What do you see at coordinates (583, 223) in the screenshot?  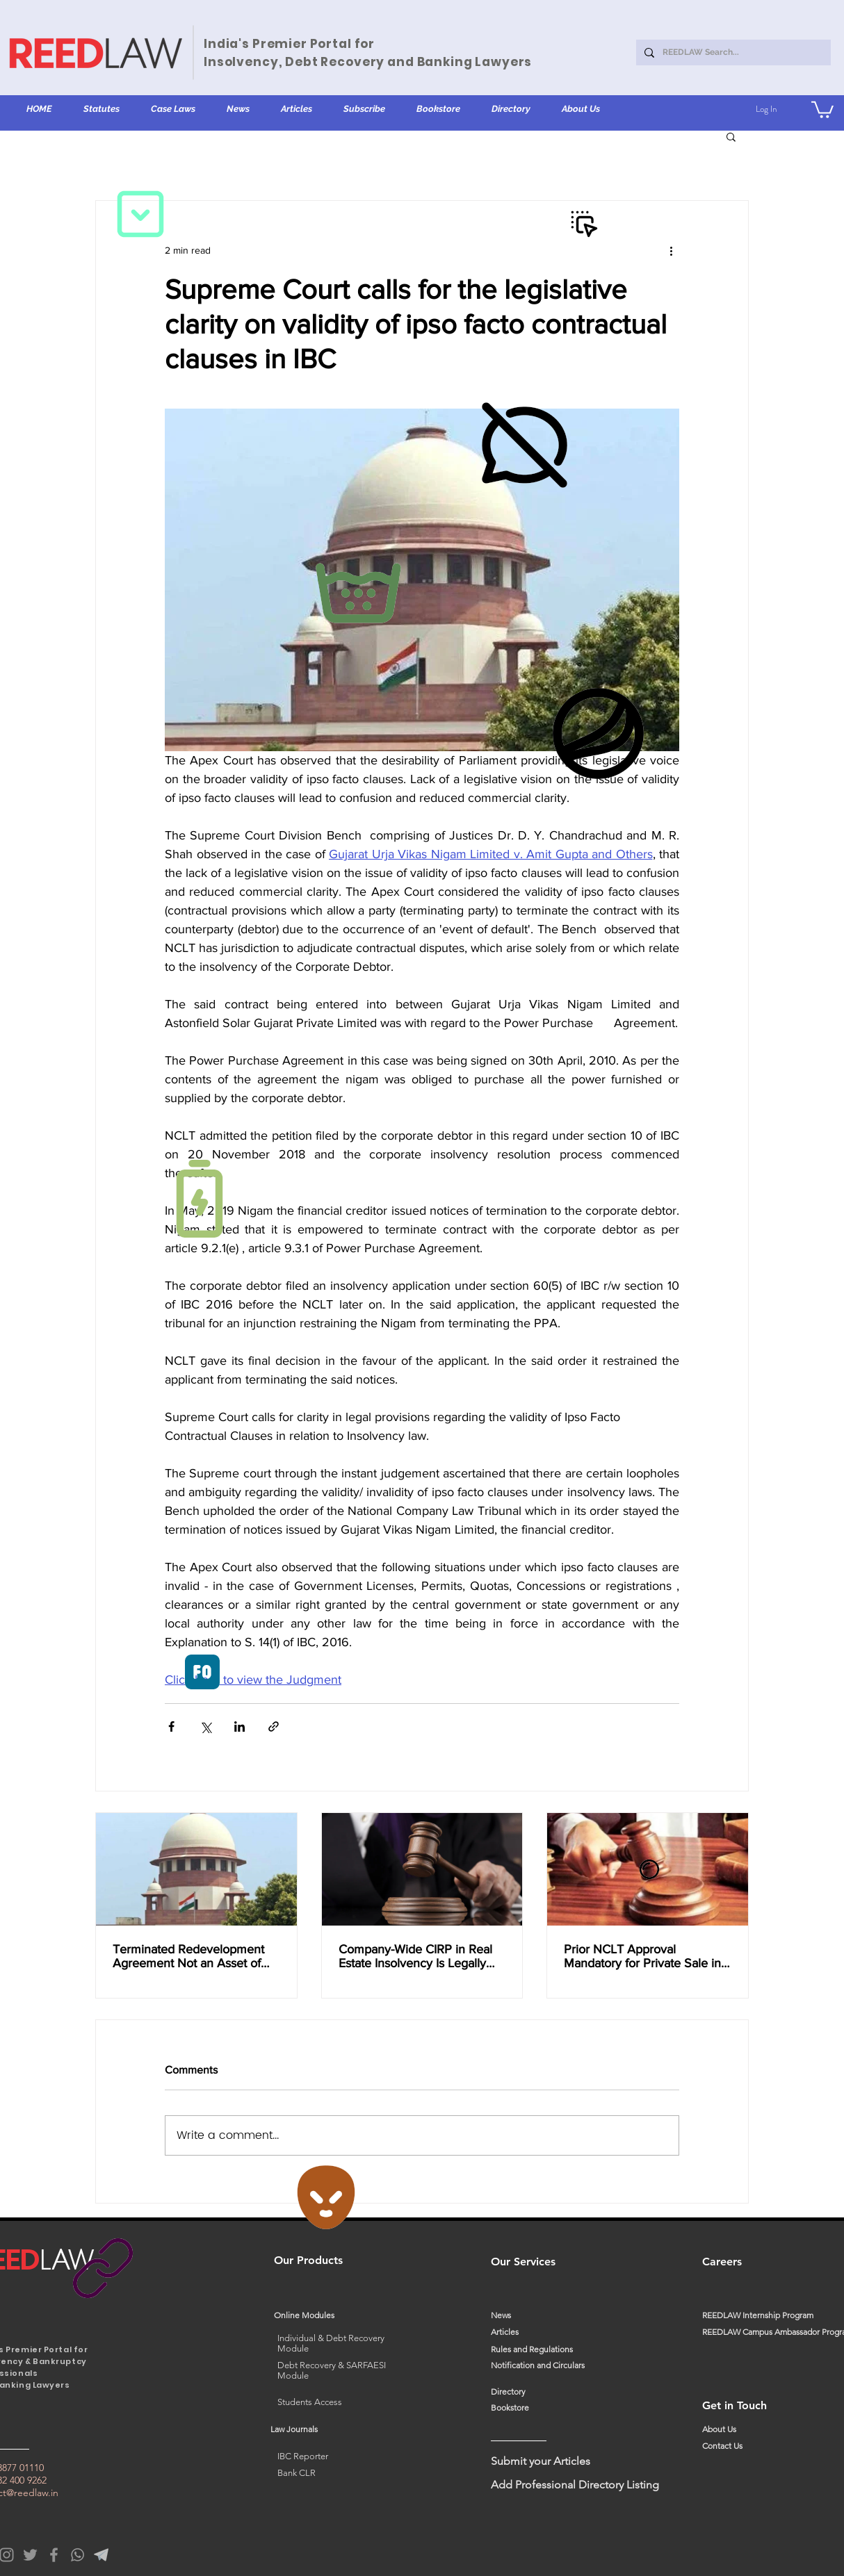 I see `drag and drop to reorder items` at bounding box center [583, 223].